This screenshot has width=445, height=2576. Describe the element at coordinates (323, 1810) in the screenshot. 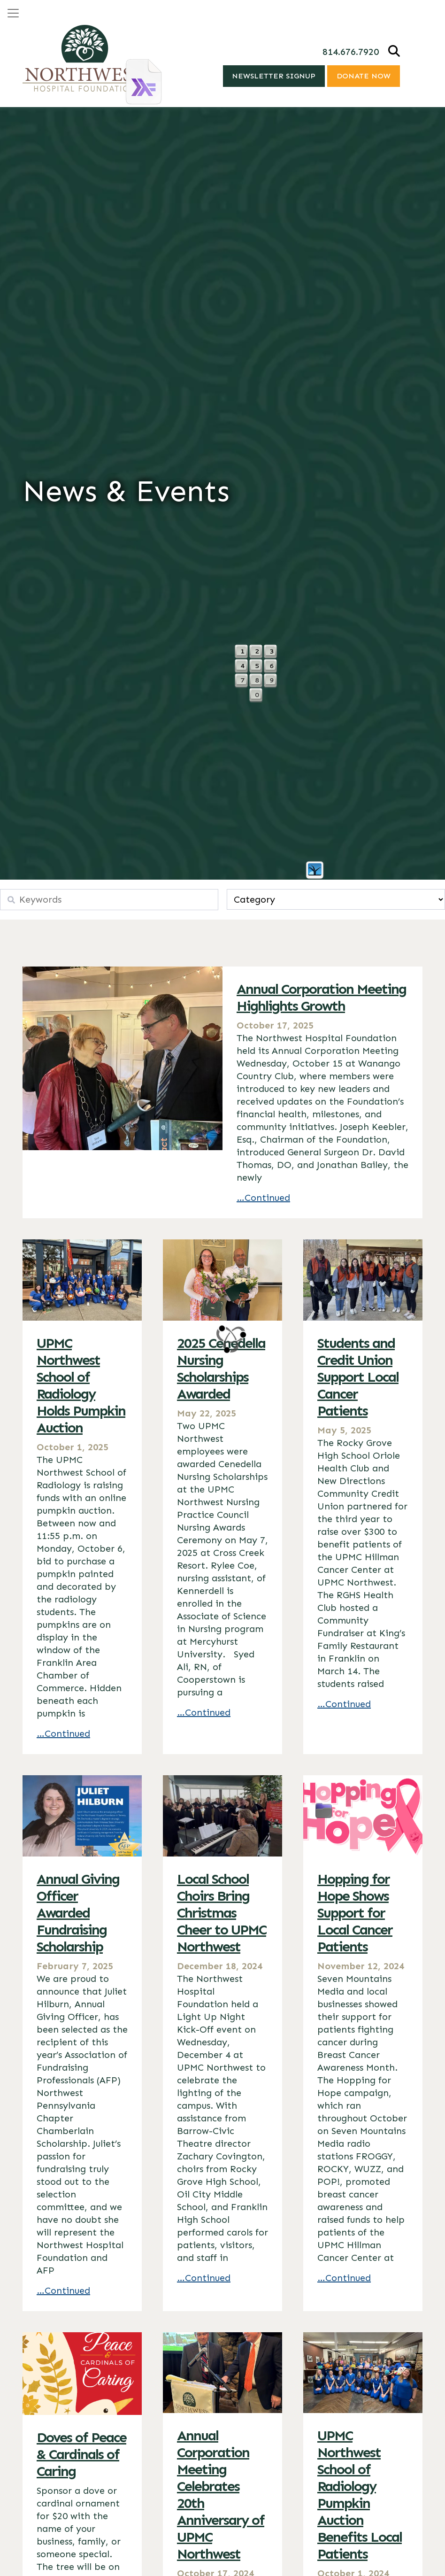

I see `drop files here to add to folder` at that location.